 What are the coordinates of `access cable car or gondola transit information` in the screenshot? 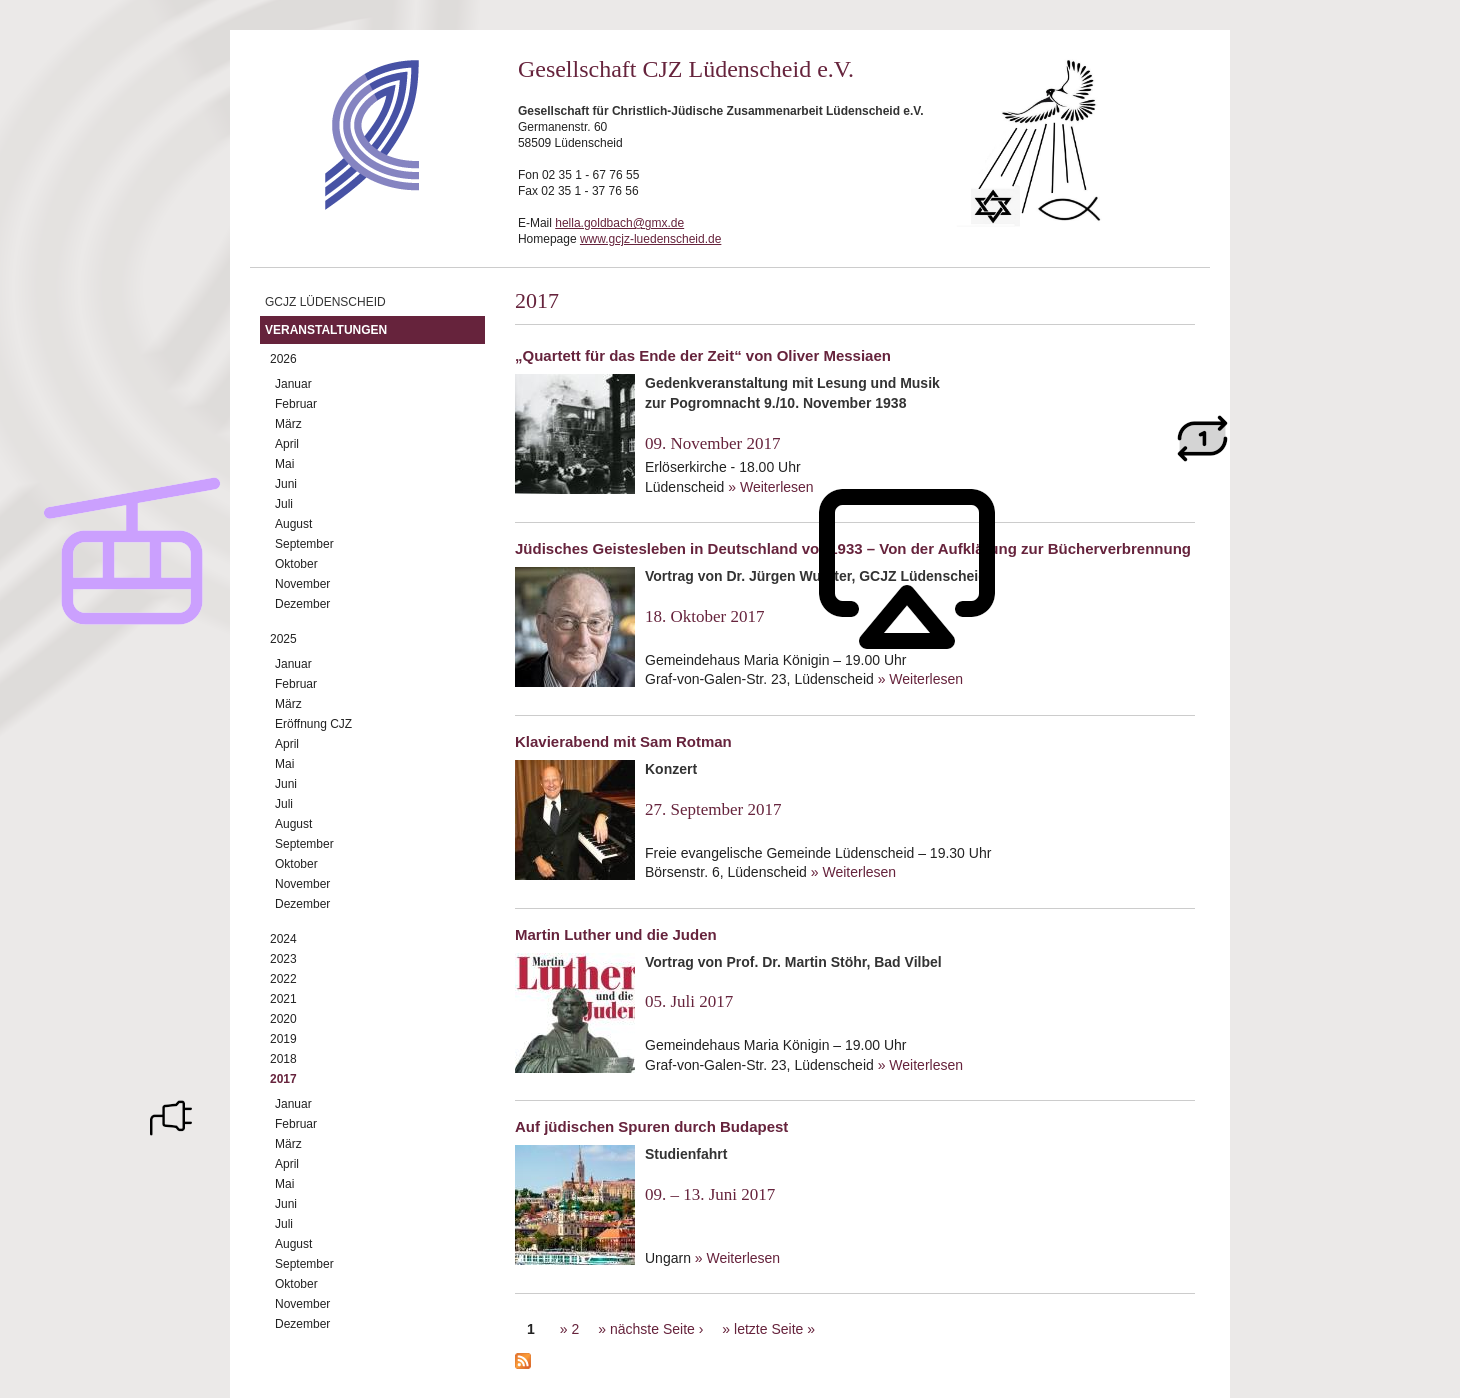 It's located at (132, 554).